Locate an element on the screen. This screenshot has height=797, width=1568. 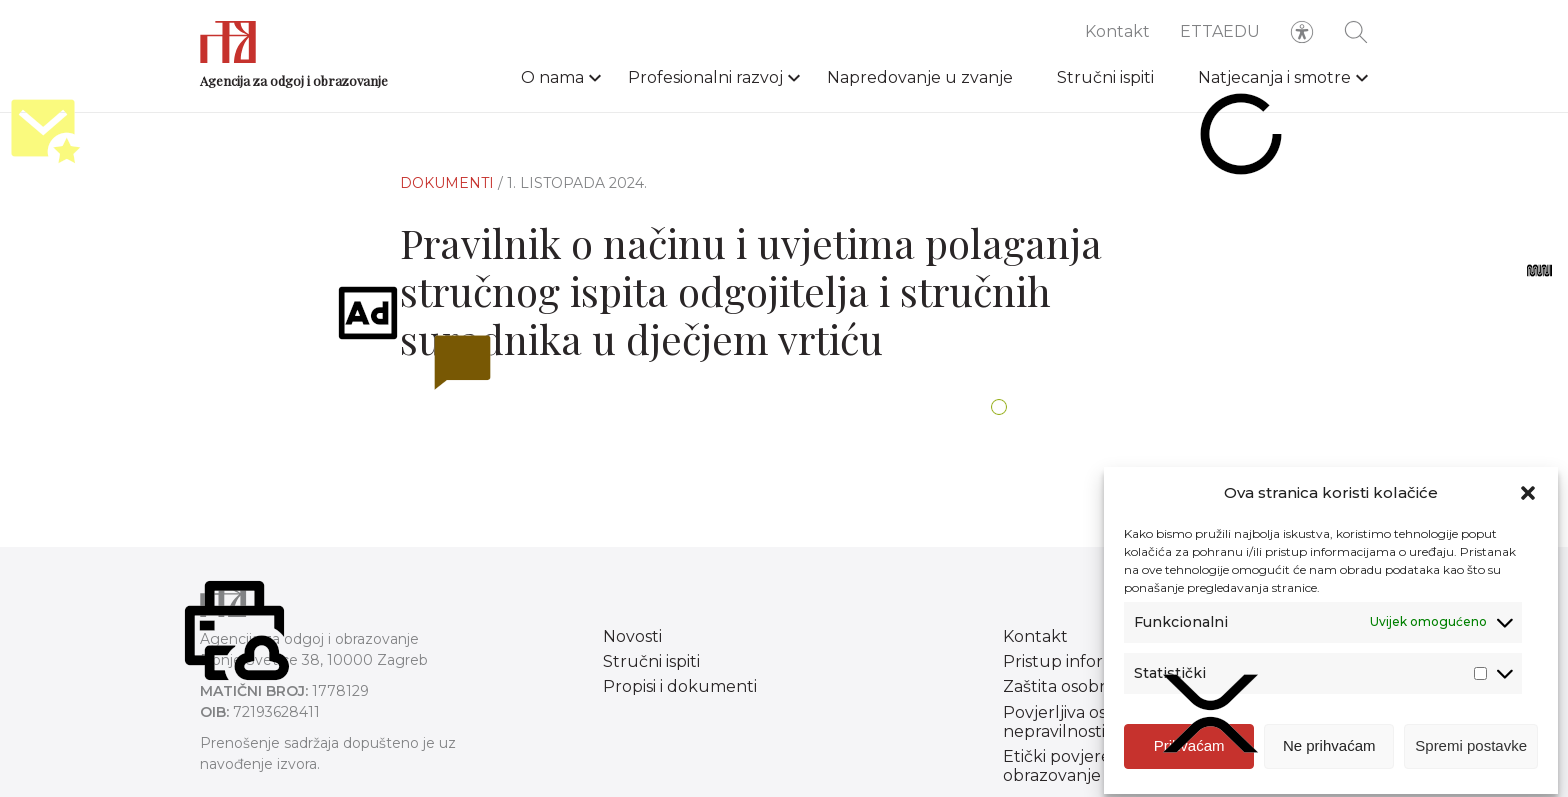
view starred or important emails is located at coordinates (43, 128).